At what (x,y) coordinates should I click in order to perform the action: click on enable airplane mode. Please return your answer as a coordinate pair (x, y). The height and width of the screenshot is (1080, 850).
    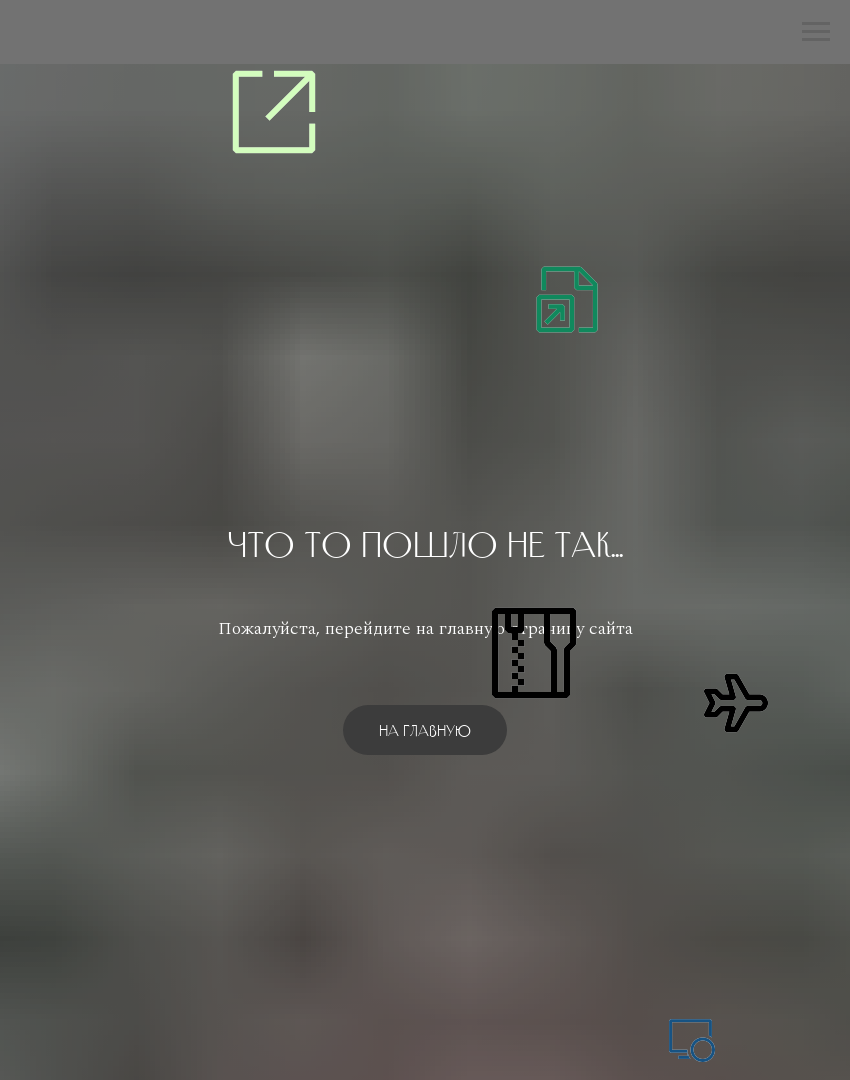
    Looking at the image, I should click on (736, 703).